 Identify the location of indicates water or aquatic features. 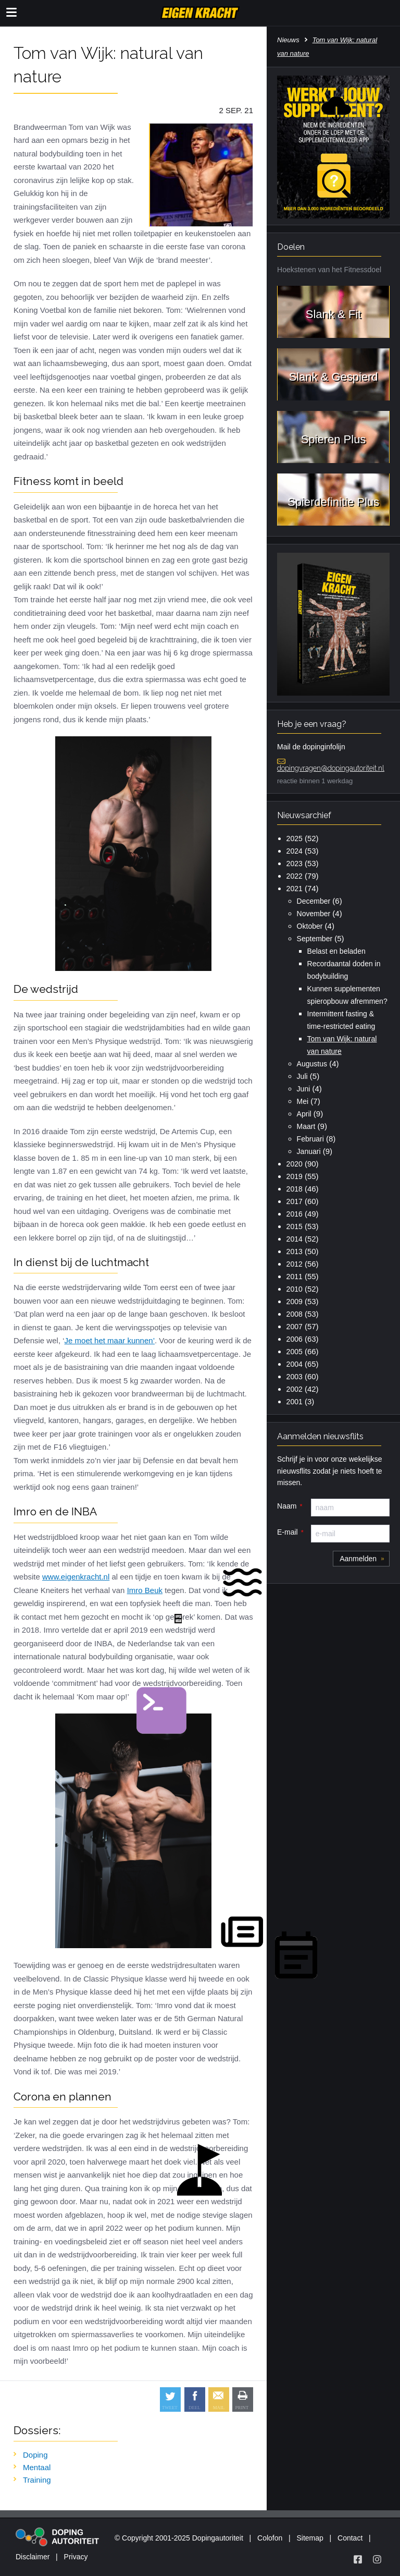
(242, 1582).